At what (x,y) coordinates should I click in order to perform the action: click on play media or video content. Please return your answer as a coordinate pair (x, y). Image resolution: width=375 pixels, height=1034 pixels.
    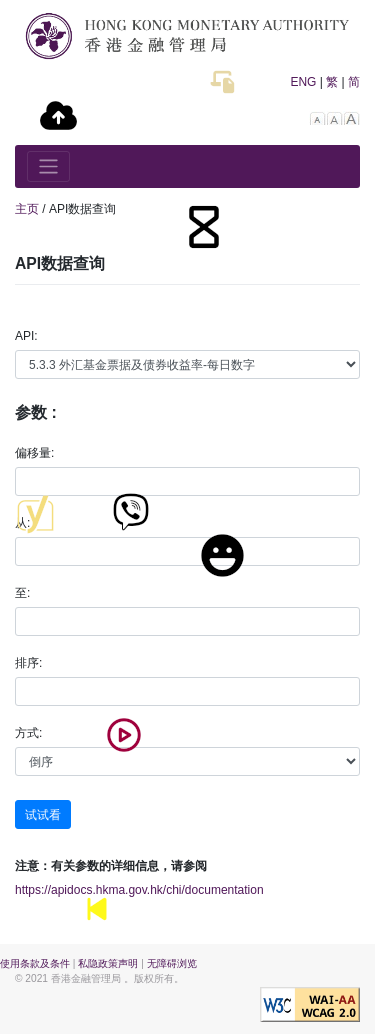
    Looking at the image, I should click on (124, 735).